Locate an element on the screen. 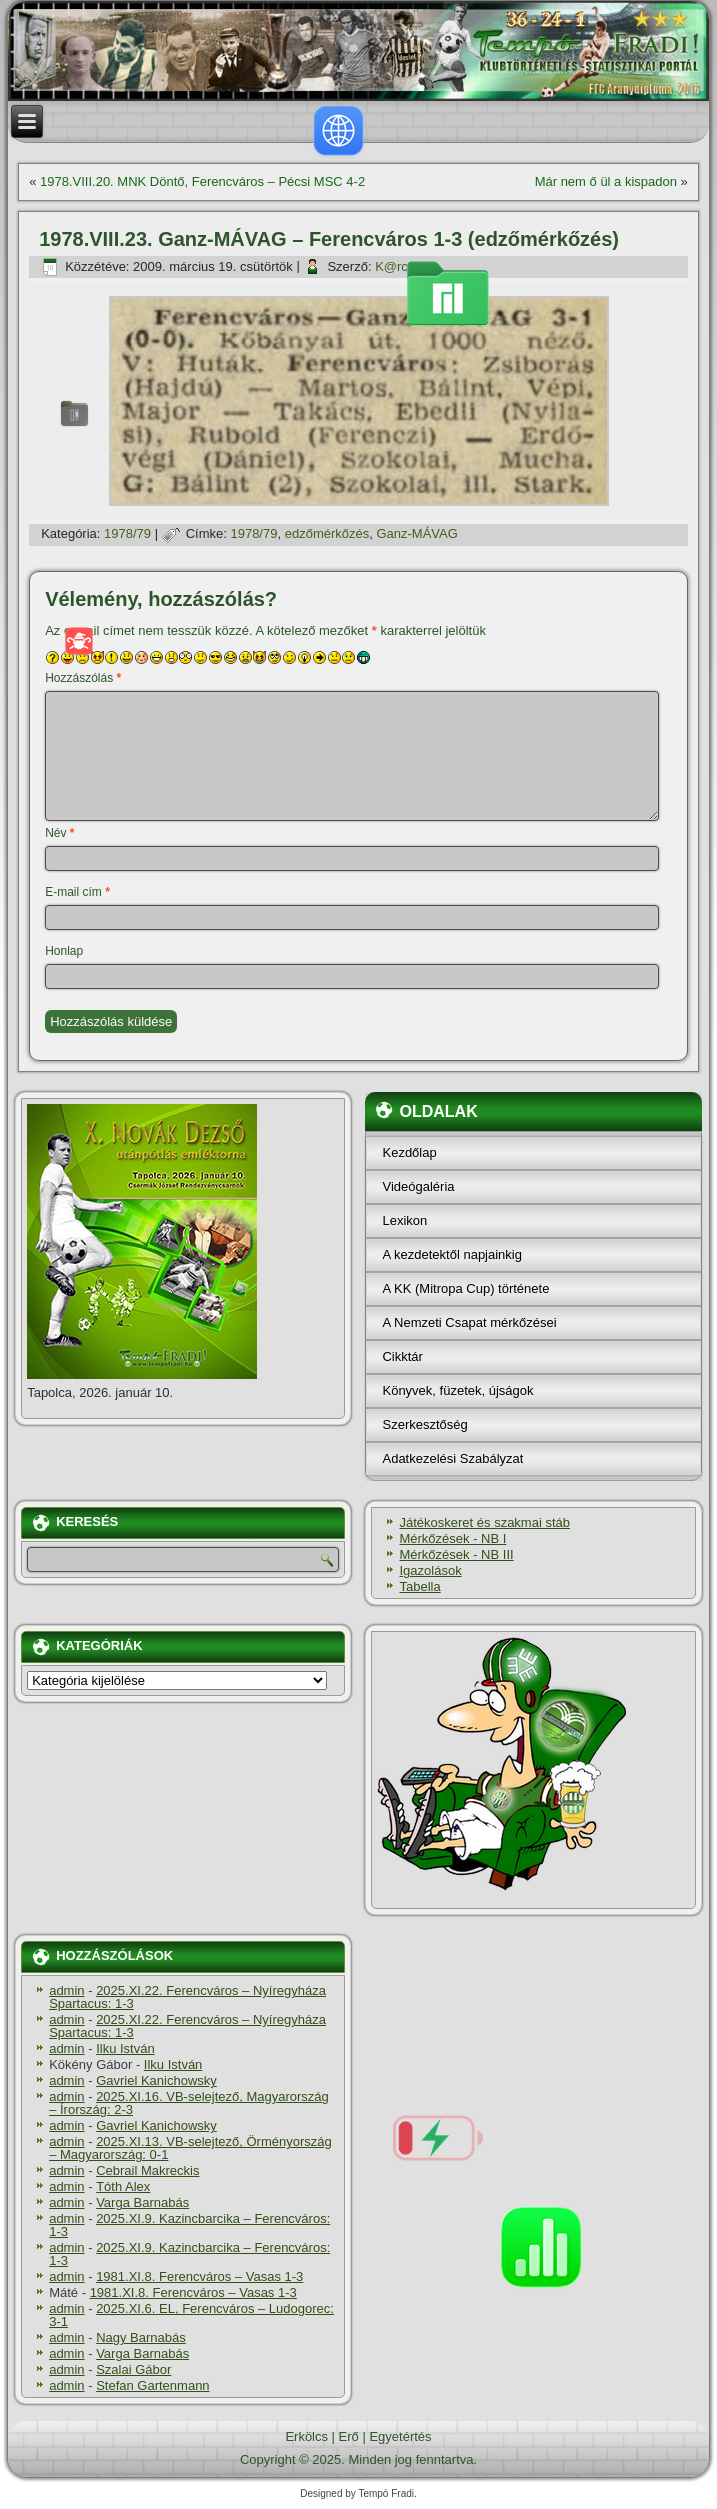 The image size is (717, 2509). access your templates folder is located at coordinates (74, 413).